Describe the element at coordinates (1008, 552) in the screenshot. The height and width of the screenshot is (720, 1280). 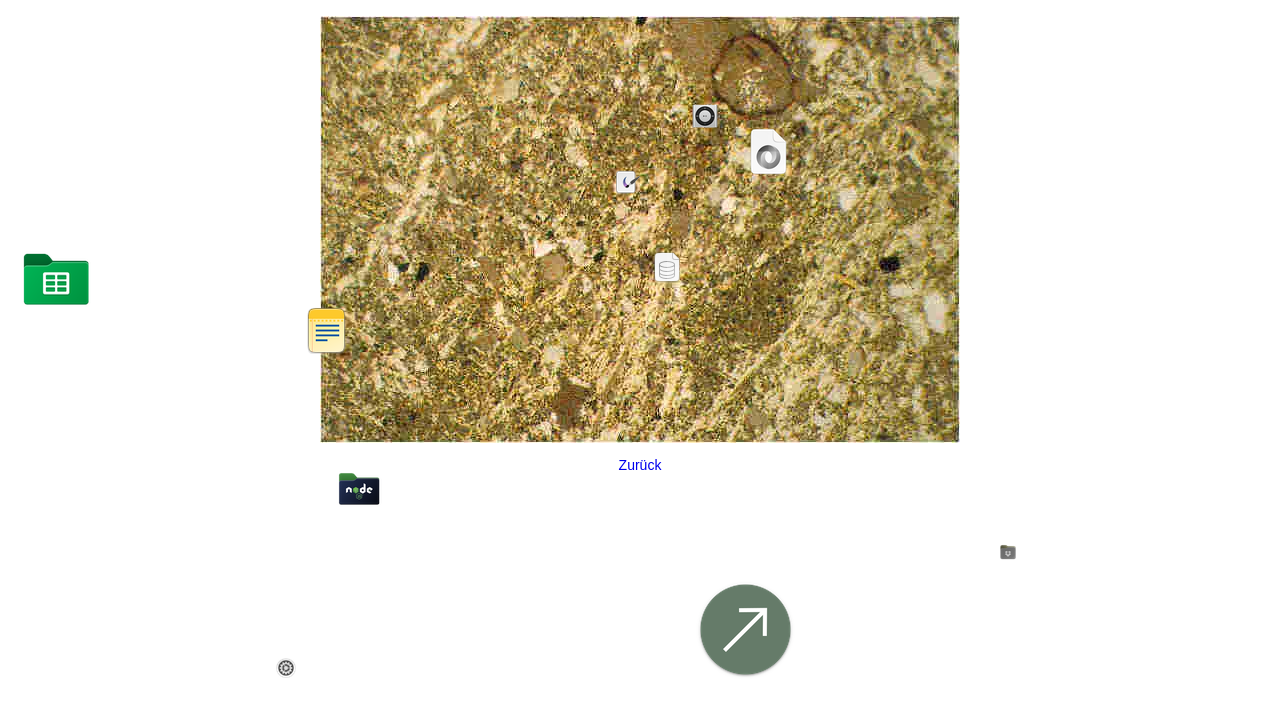
I see `open dropbox folder` at that location.